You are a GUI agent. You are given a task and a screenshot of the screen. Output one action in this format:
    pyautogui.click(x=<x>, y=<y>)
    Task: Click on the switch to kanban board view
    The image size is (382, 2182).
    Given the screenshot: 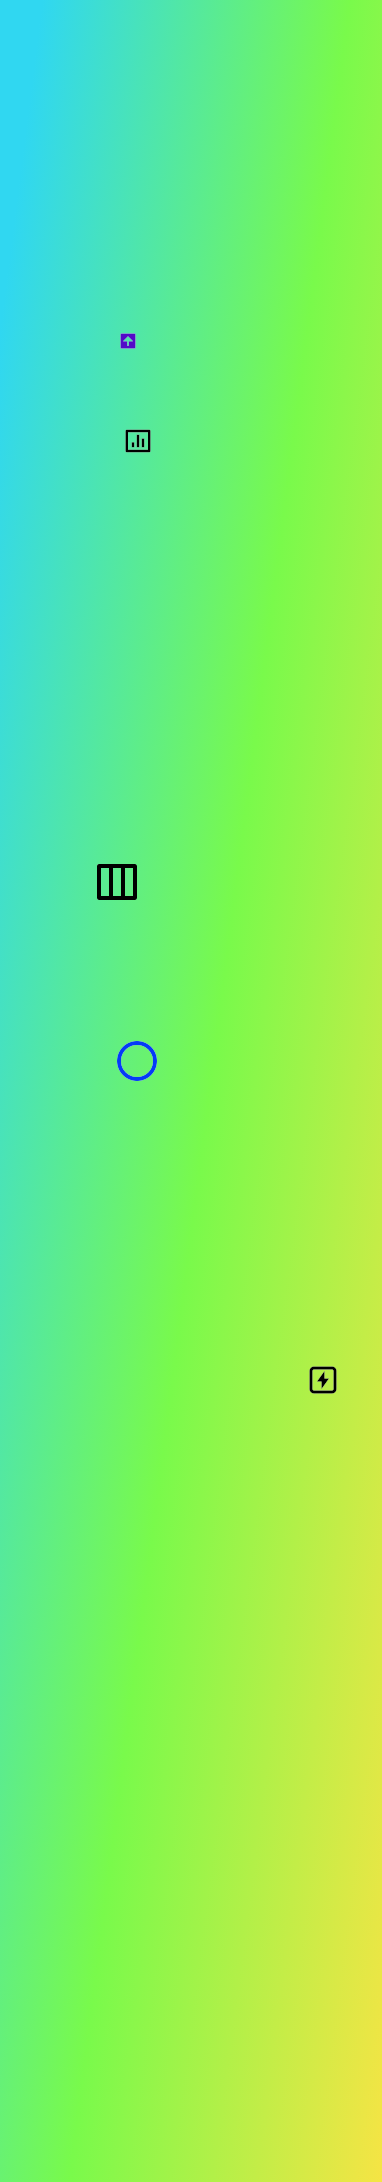 What is the action you would take?
    pyautogui.click(x=117, y=882)
    